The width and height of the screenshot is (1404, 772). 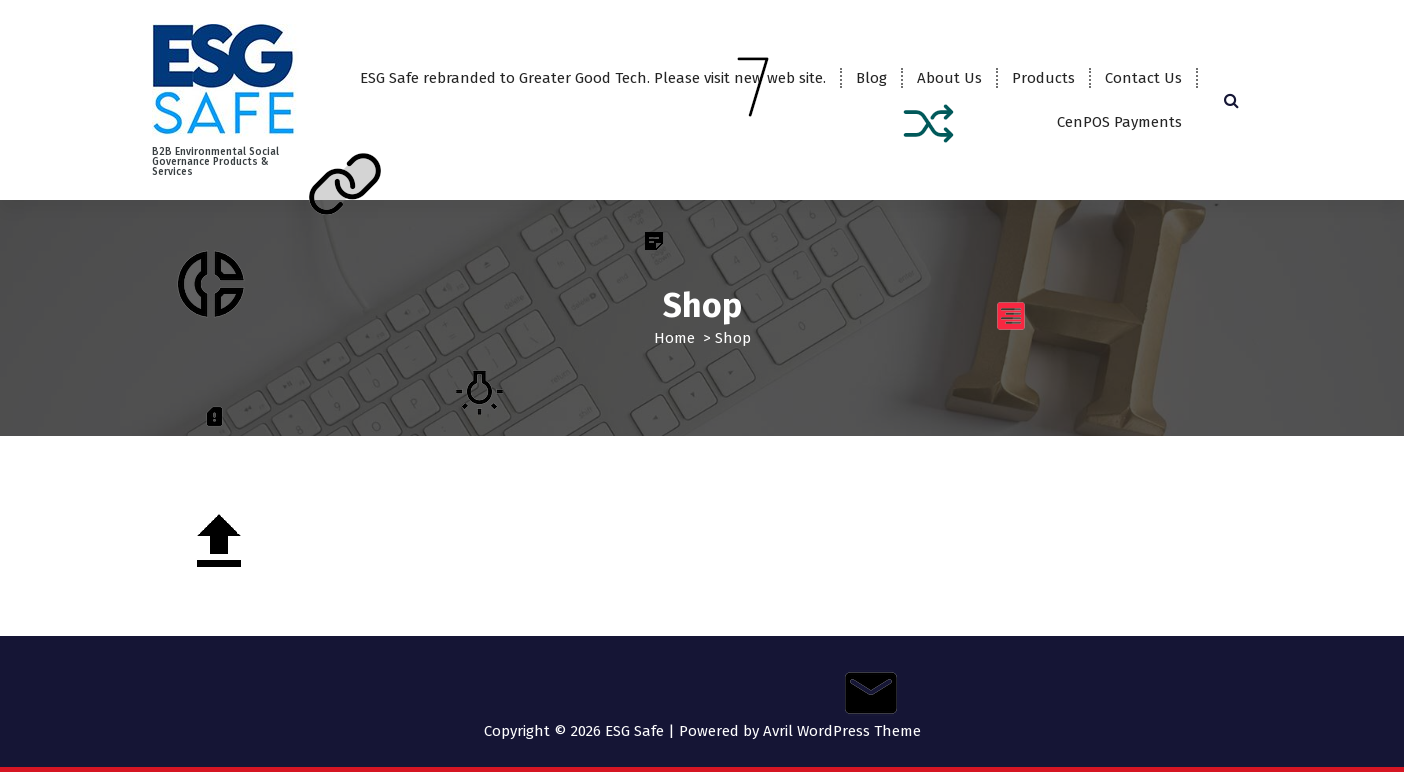 I want to click on copy or share a link, so click(x=345, y=184).